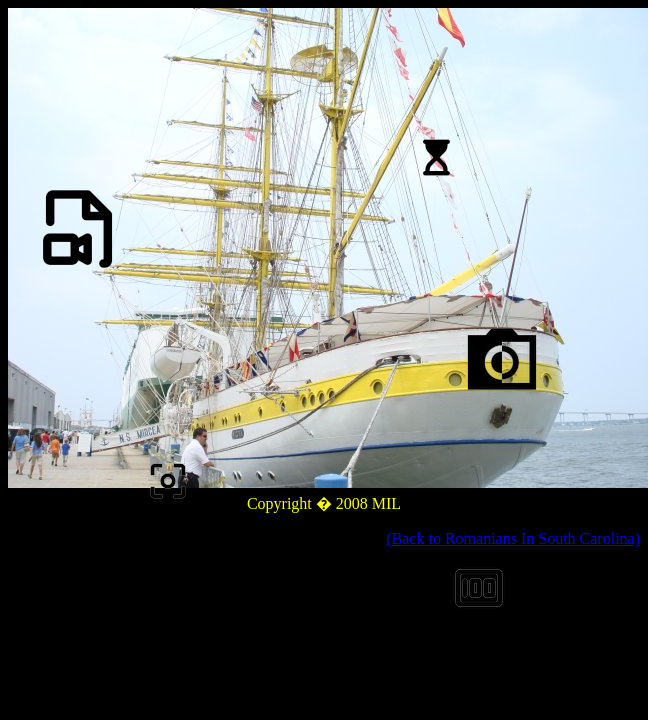 This screenshot has width=648, height=720. I want to click on center focus on camera viewfinder, so click(168, 481).